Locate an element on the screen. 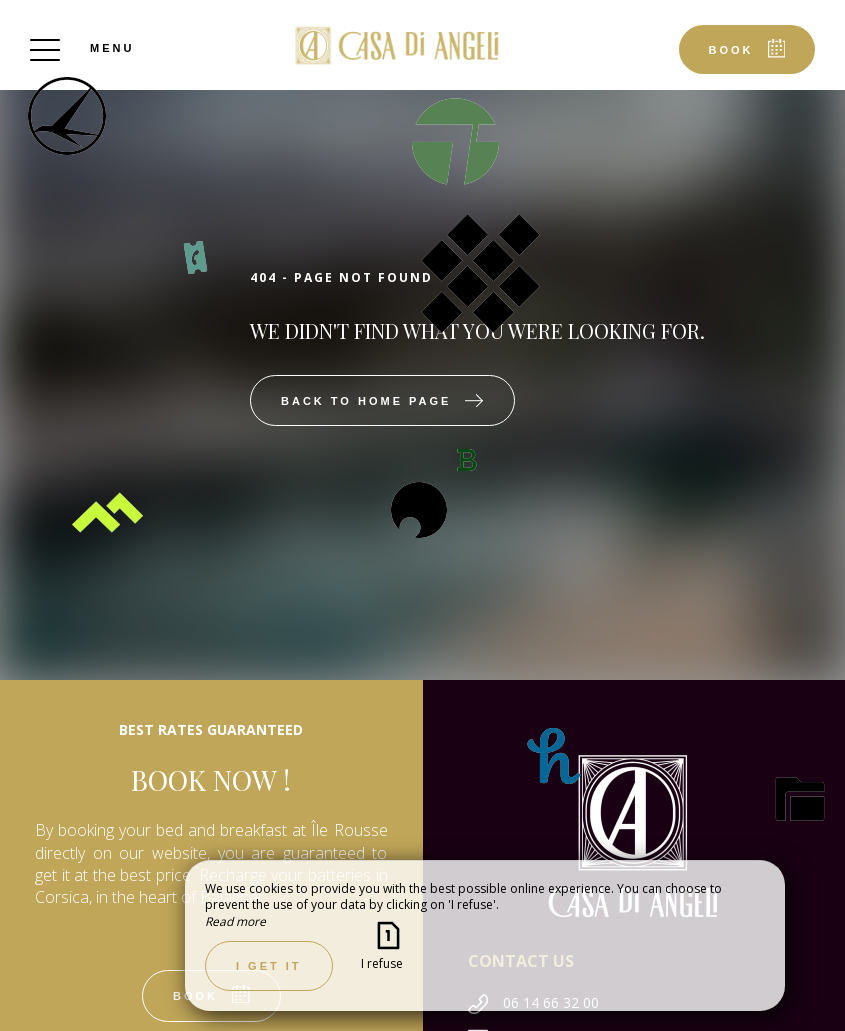 The image size is (845, 1031). Code Climate logo is located at coordinates (107, 512).